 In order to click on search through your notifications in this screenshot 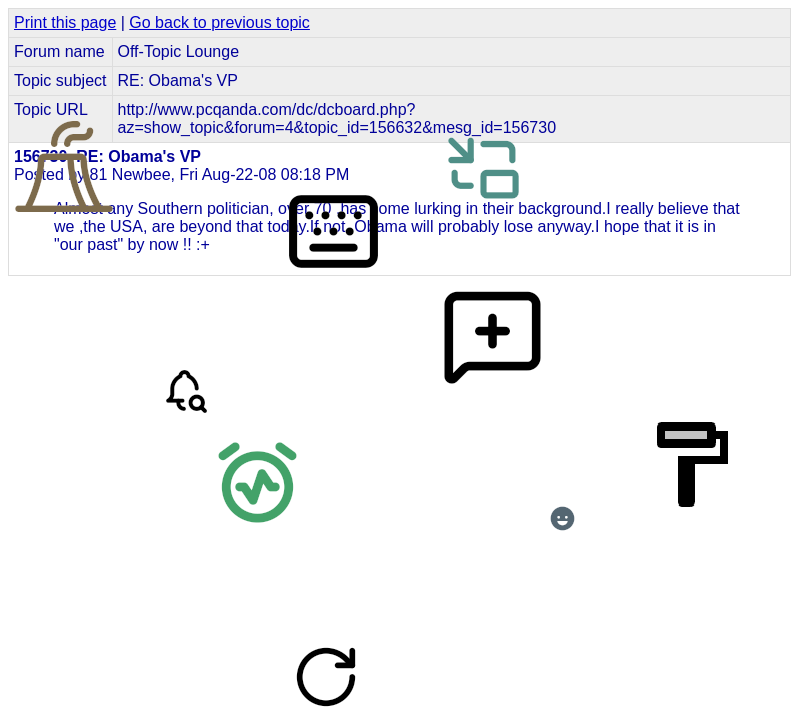, I will do `click(184, 390)`.